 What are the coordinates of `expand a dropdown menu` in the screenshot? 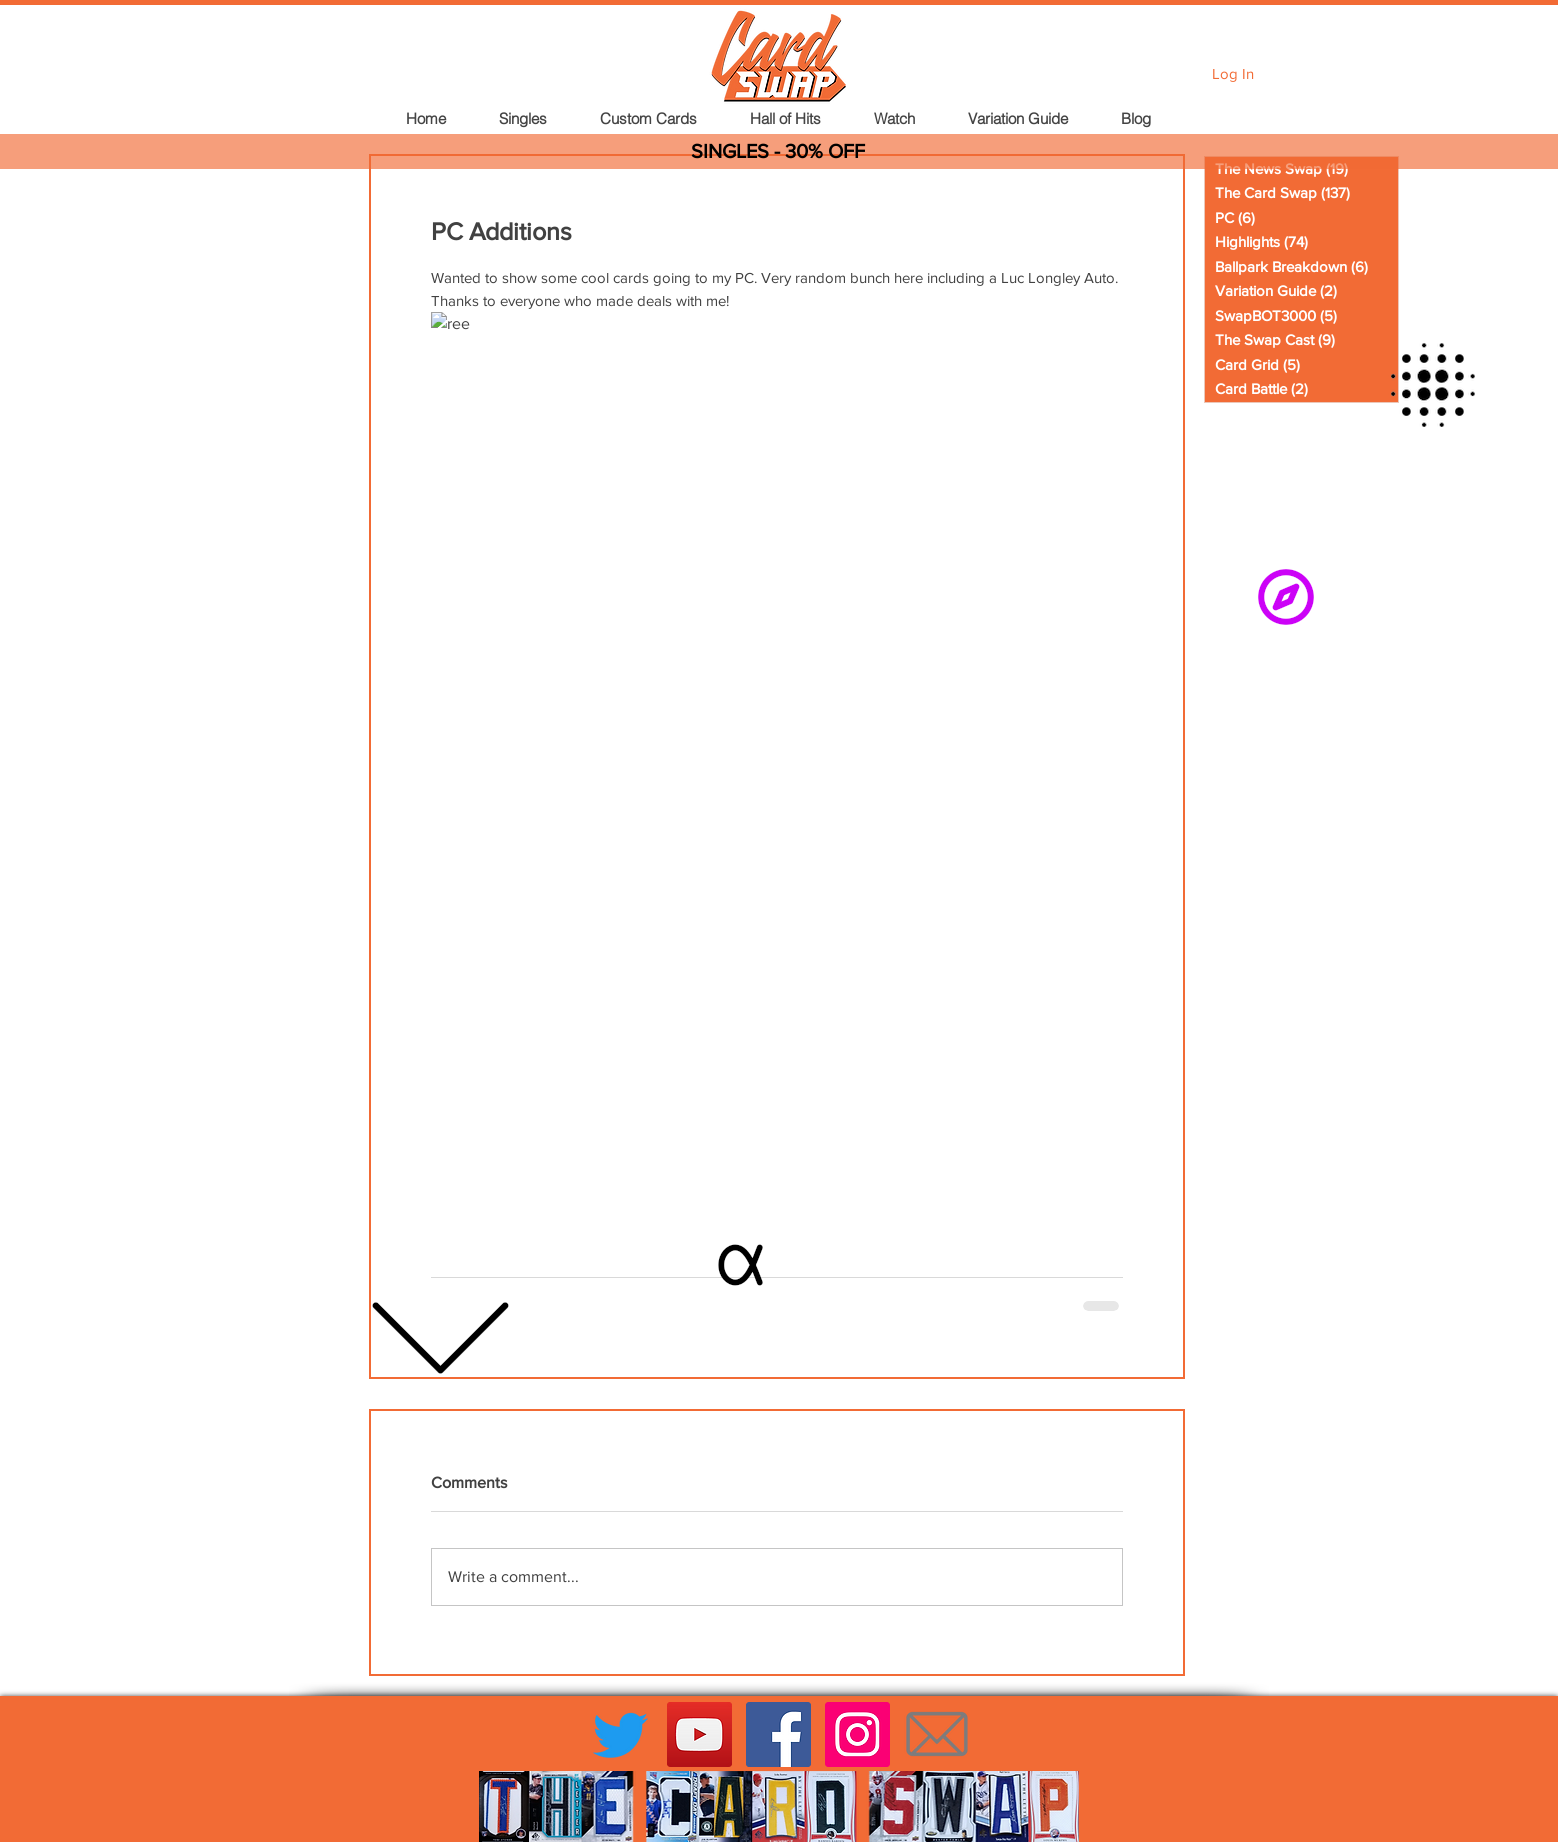 It's located at (440, 1331).